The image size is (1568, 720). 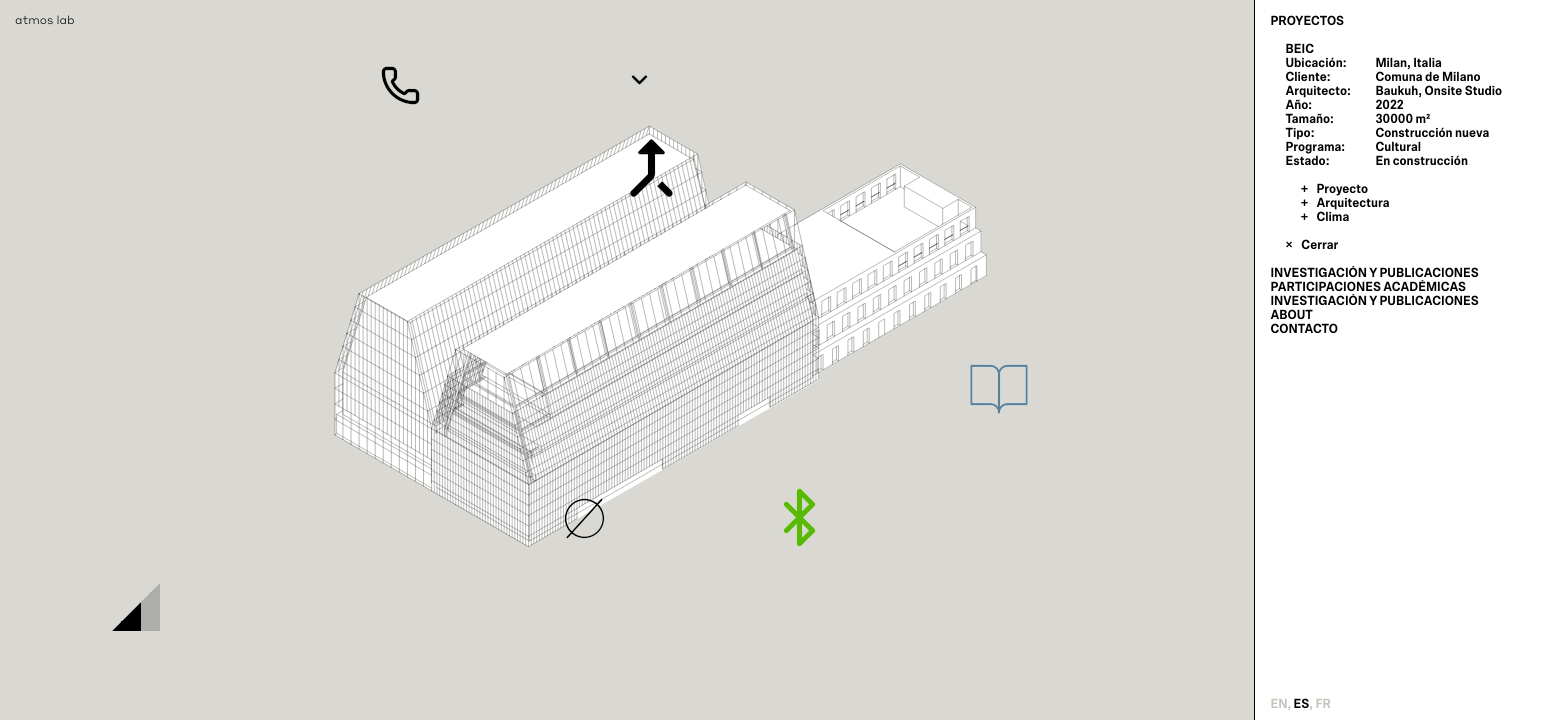 I want to click on indicates weak cellular signal strength (2 bars), so click(x=136, y=607).